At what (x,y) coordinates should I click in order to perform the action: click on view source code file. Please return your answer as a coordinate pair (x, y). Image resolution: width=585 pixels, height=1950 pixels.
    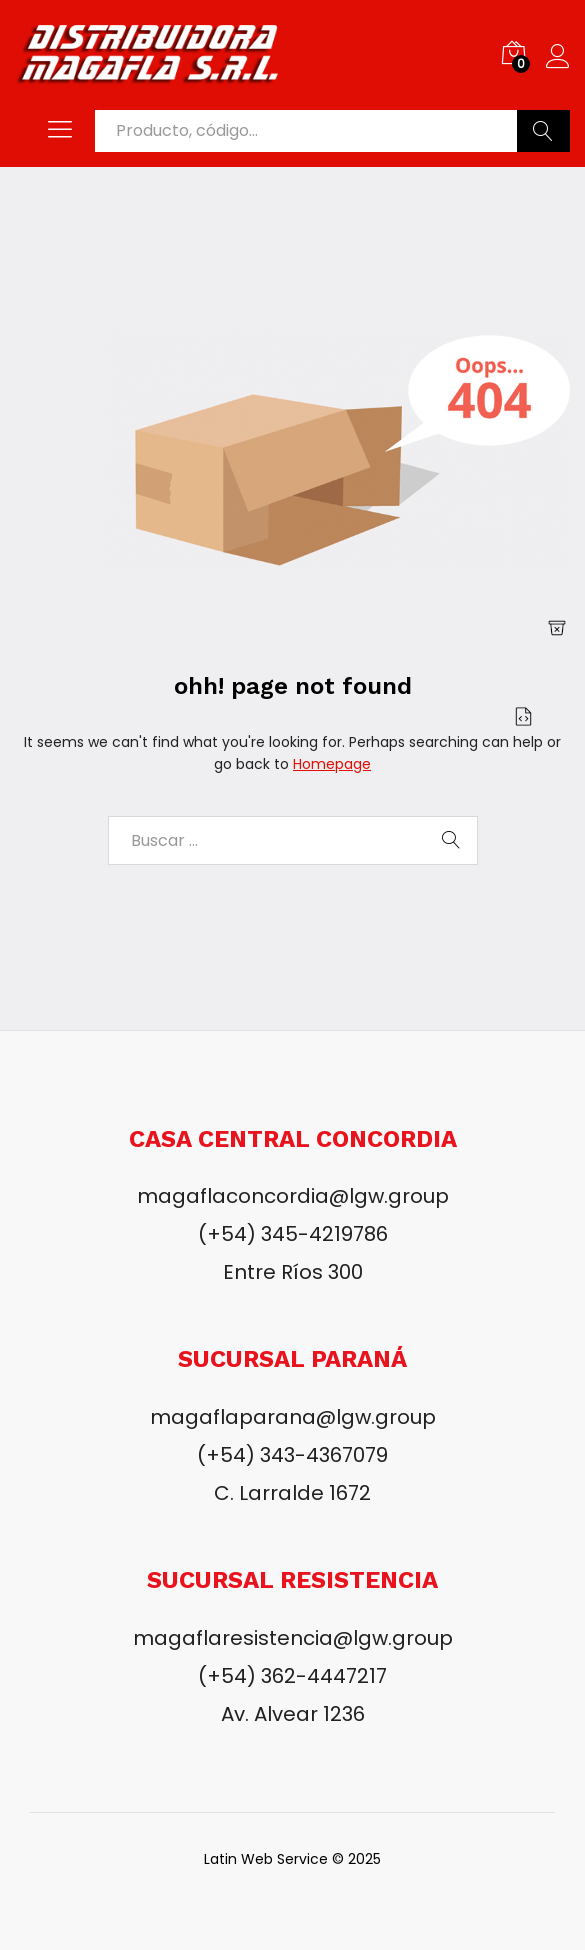
    Looking at the image, I should click on (523, 716).